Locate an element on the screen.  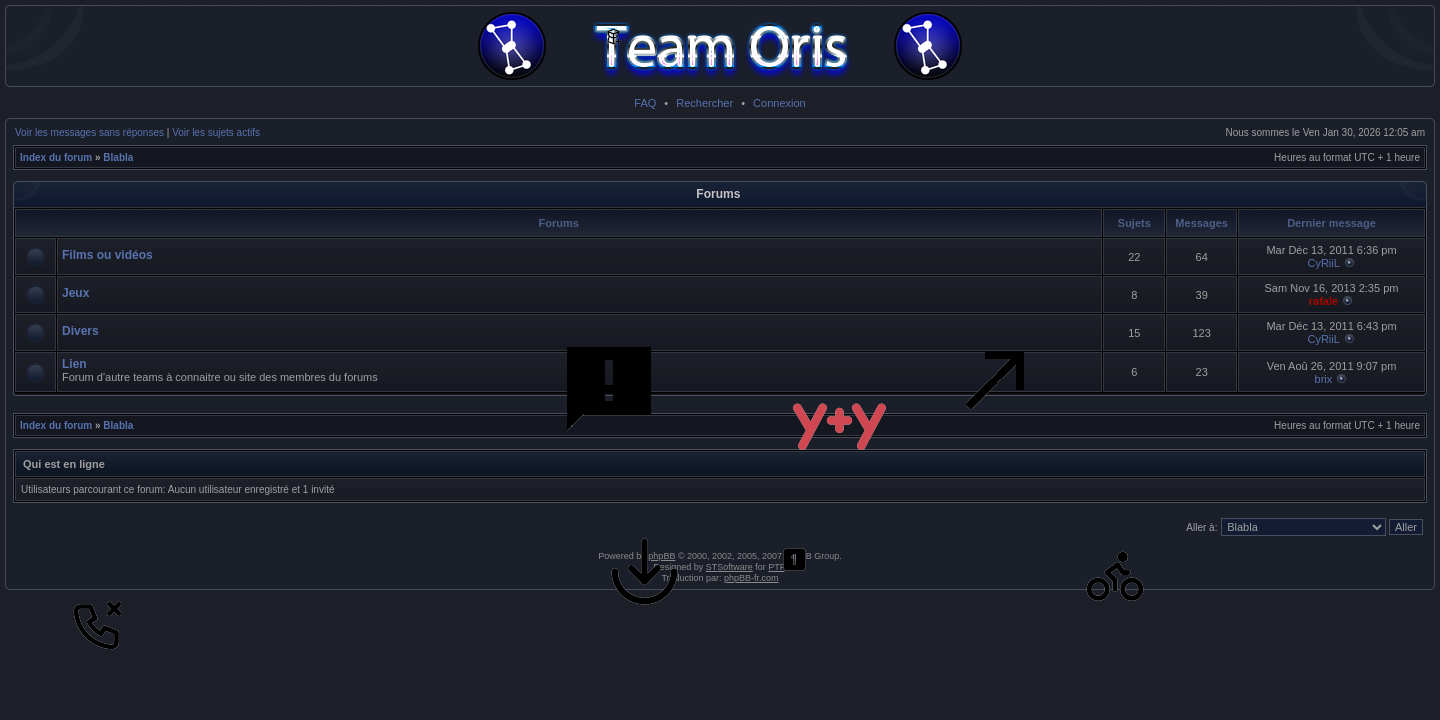
download file to device is located at coordinates (644, 571).